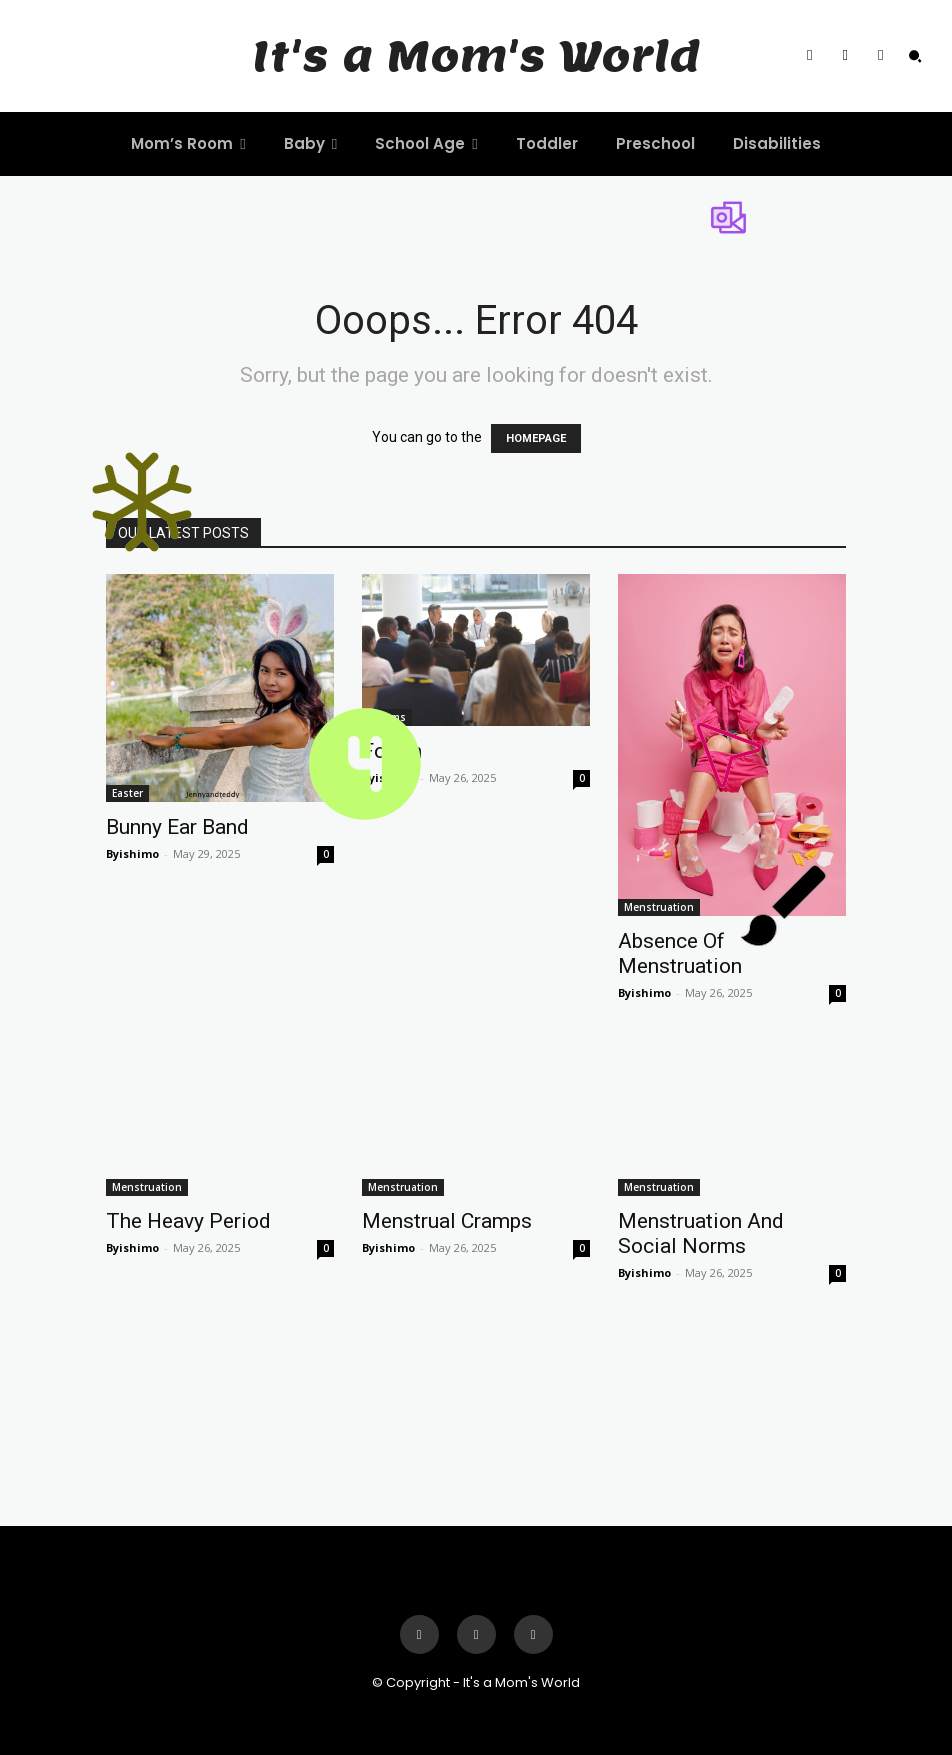 The image size is (952, 1755). What do you see at coordinates (142, 502) in the screenshot?
I see `activate cooling or air conditioning mode` at bounding box center [142, 502].